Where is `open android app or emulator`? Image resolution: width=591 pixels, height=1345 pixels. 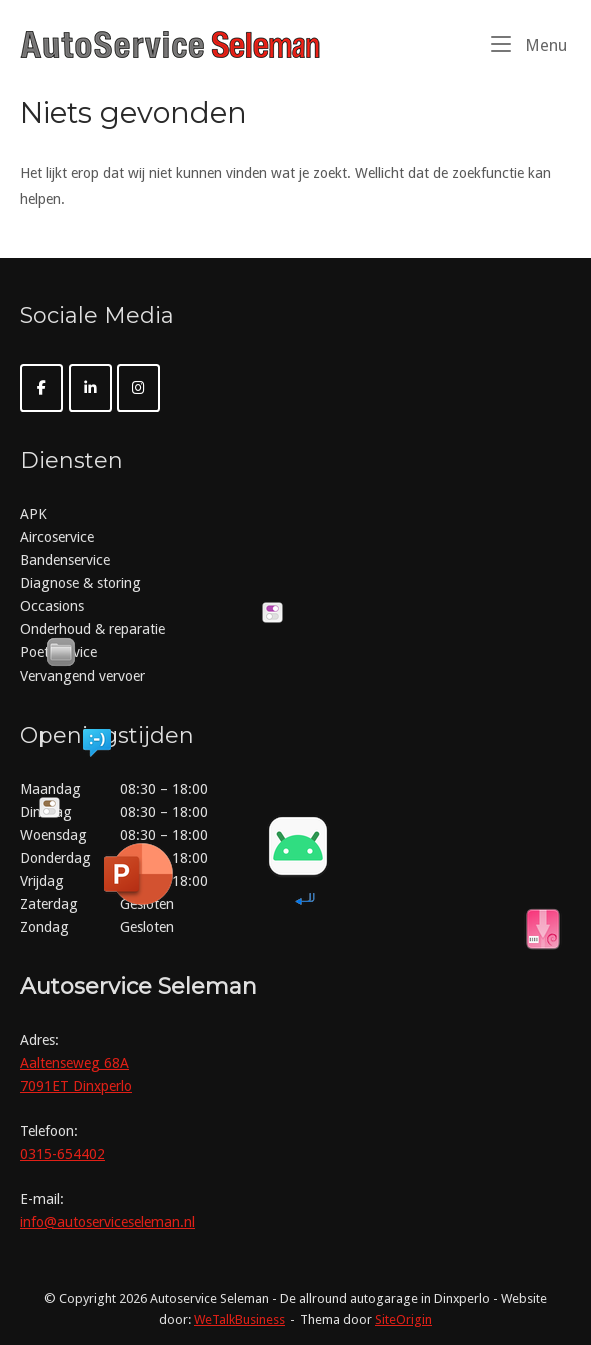 open android app or emulator is located at coordinates (298, 846).